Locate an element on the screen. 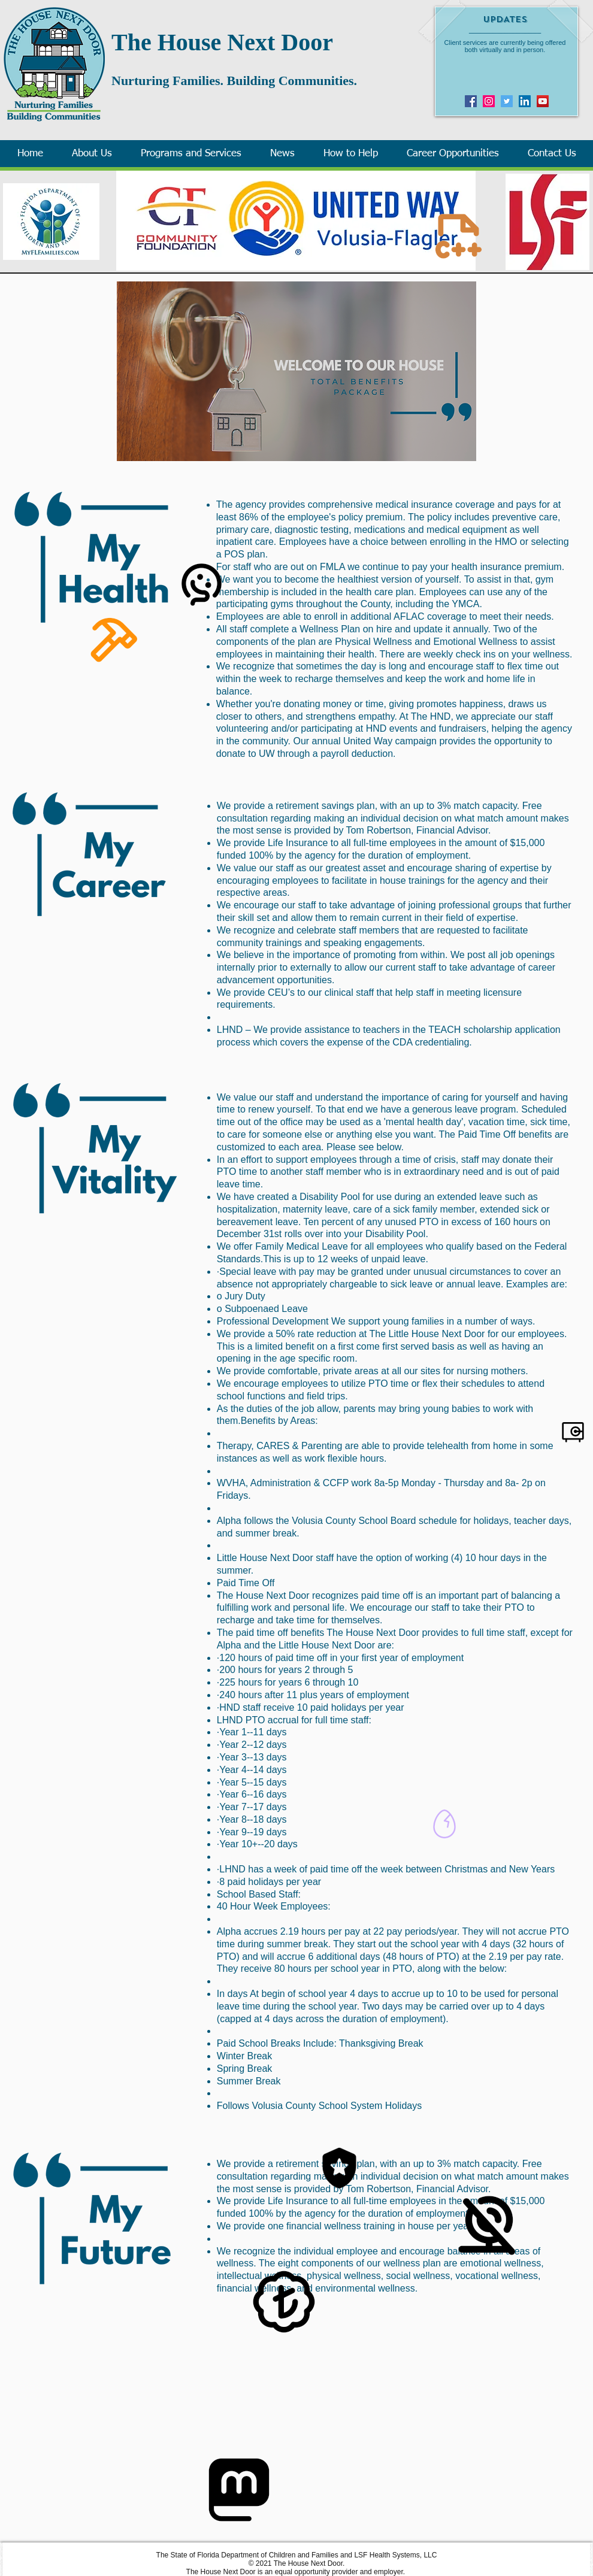  a C++ source code file is located at coordinates (458, 238).